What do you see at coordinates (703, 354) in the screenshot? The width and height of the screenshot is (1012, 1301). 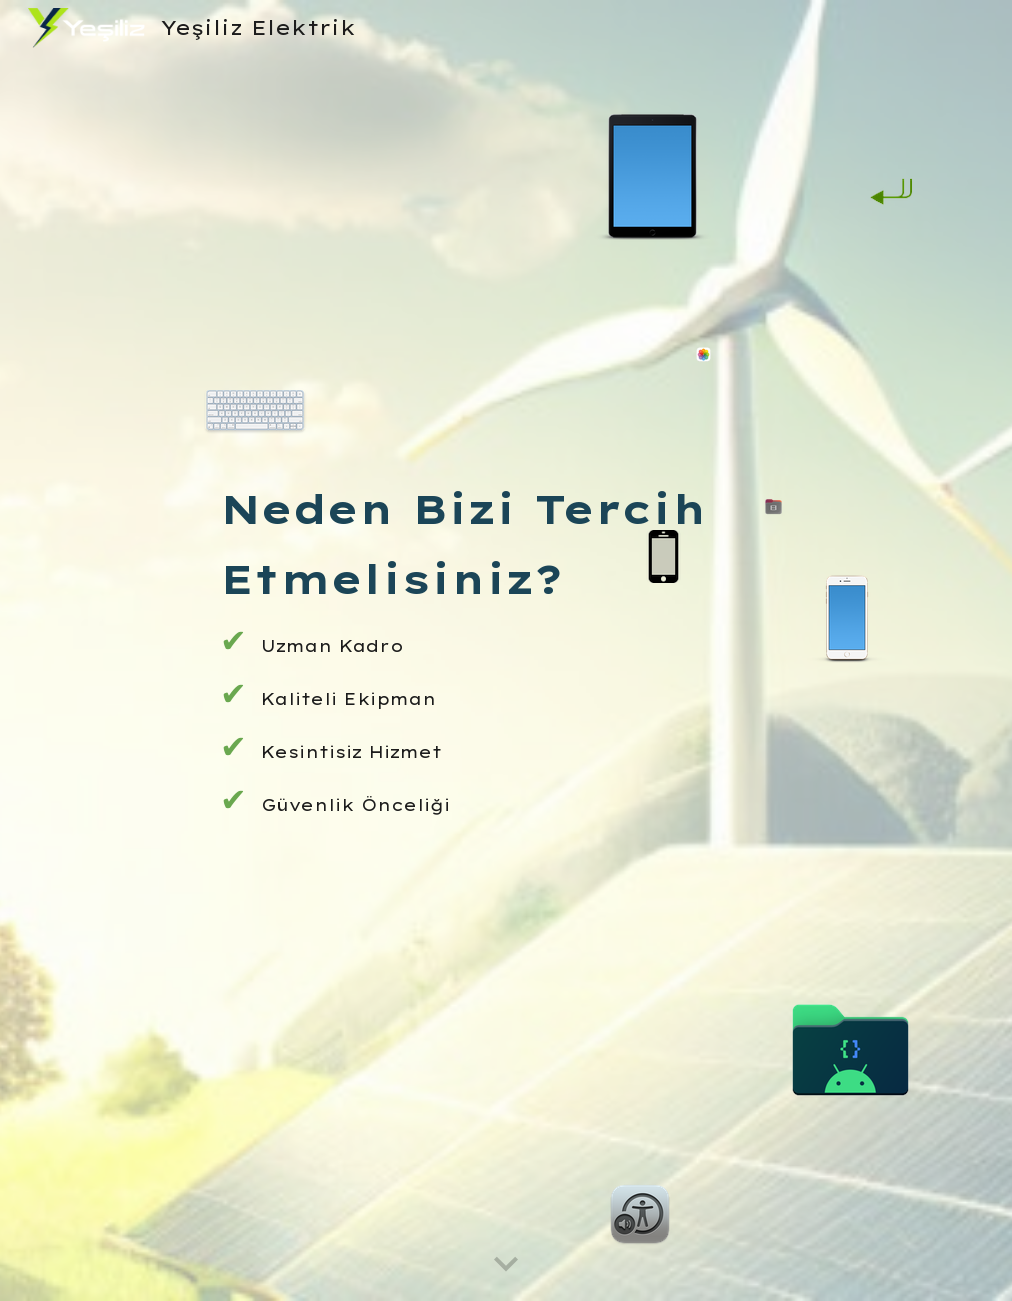 I see `open the photos app` at bounding box center [703, 354].